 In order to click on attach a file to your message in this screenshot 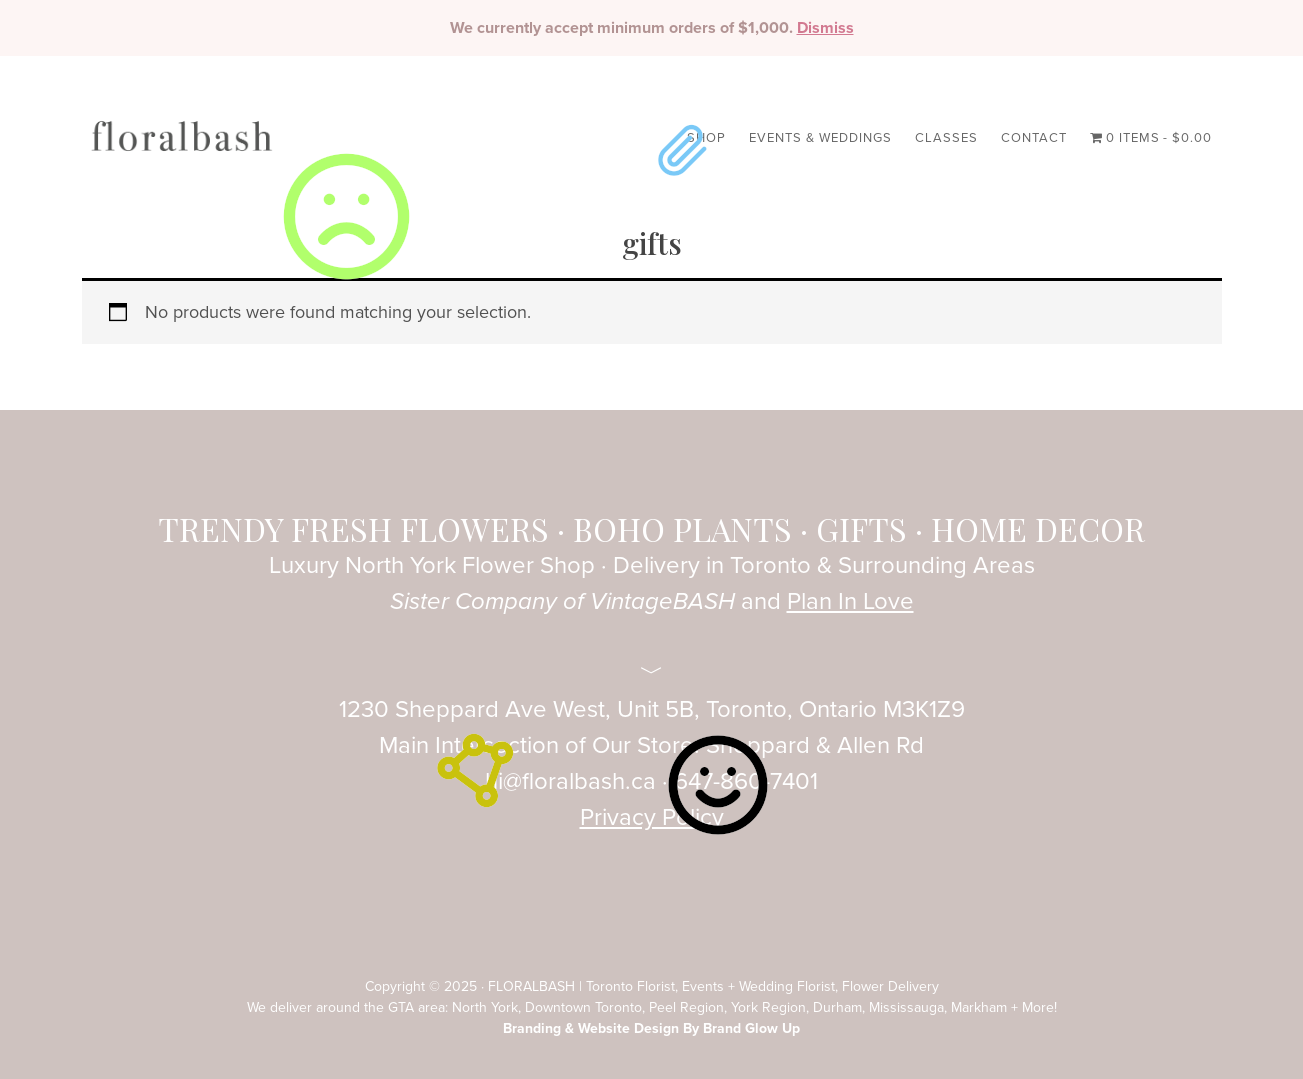, I will do `click(683, 151)`.